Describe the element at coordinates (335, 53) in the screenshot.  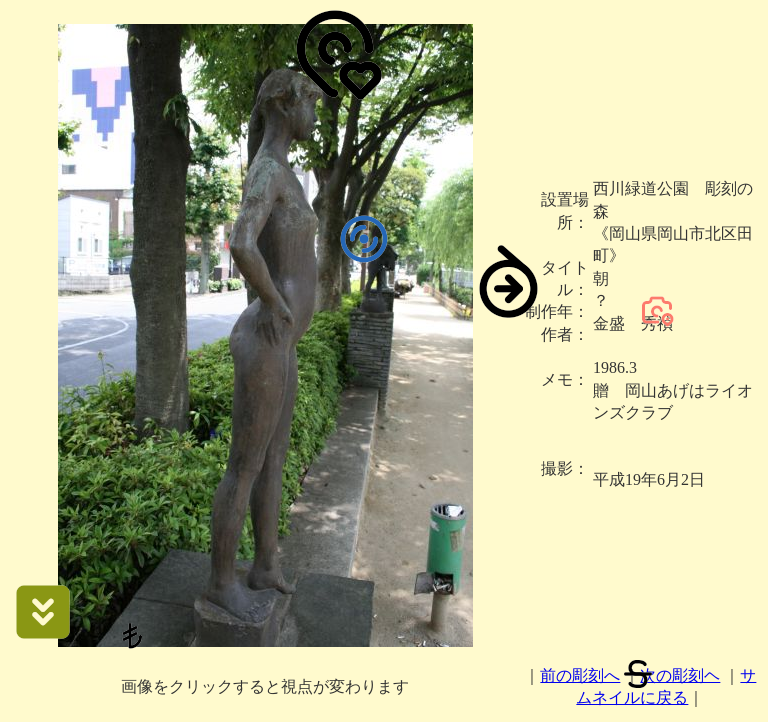
I see `save a location to favorites` at that location.